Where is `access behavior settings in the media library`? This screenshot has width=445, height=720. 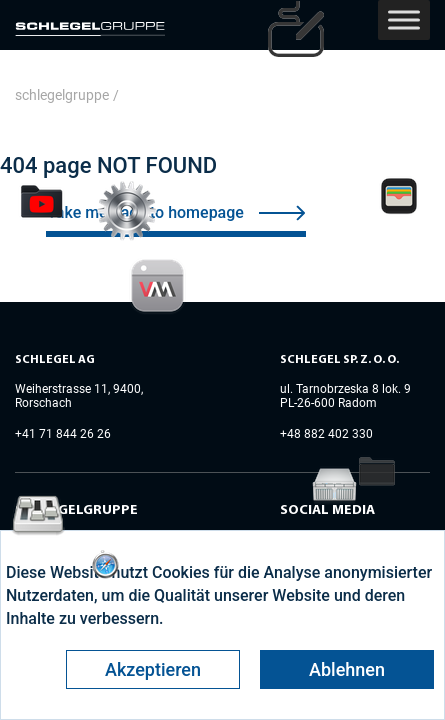
access behavior settings in the media library is located at coordinates (127, 211).